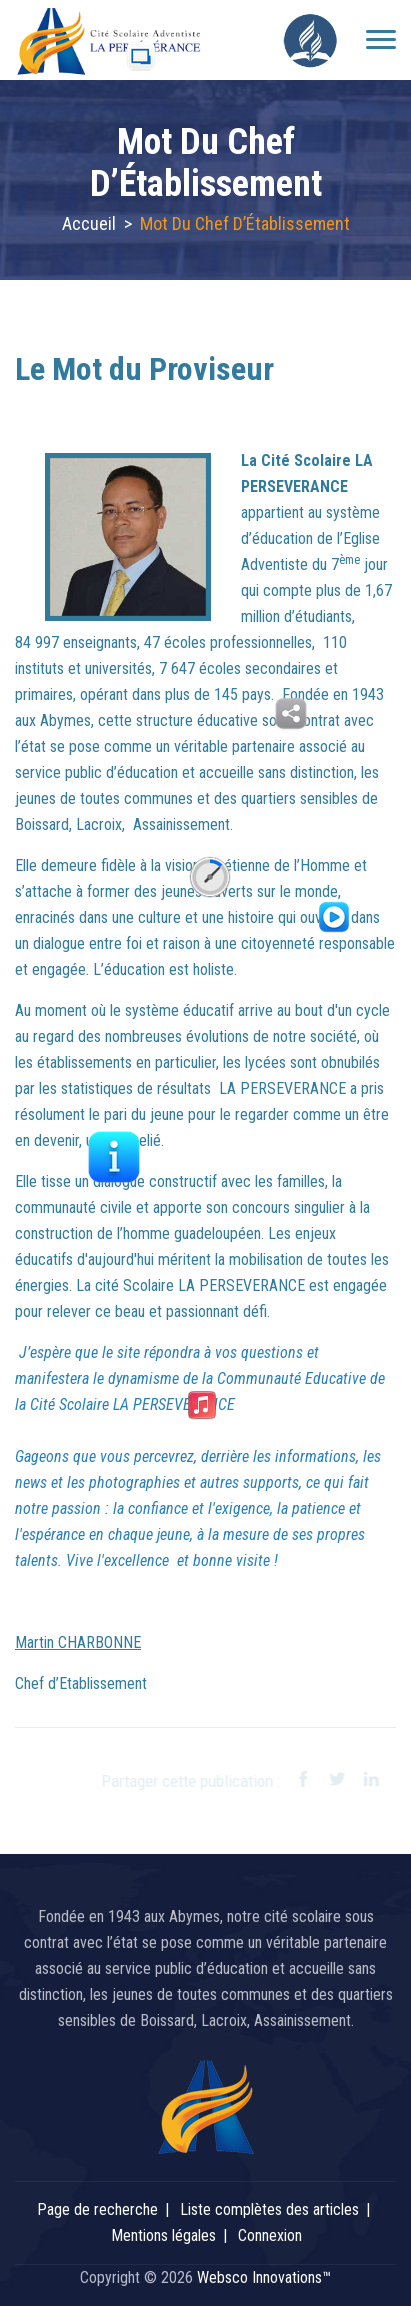 The width and height of the screenshot is (411, 2306). I want to click on access sharing and network preferences, so click(291, 714).